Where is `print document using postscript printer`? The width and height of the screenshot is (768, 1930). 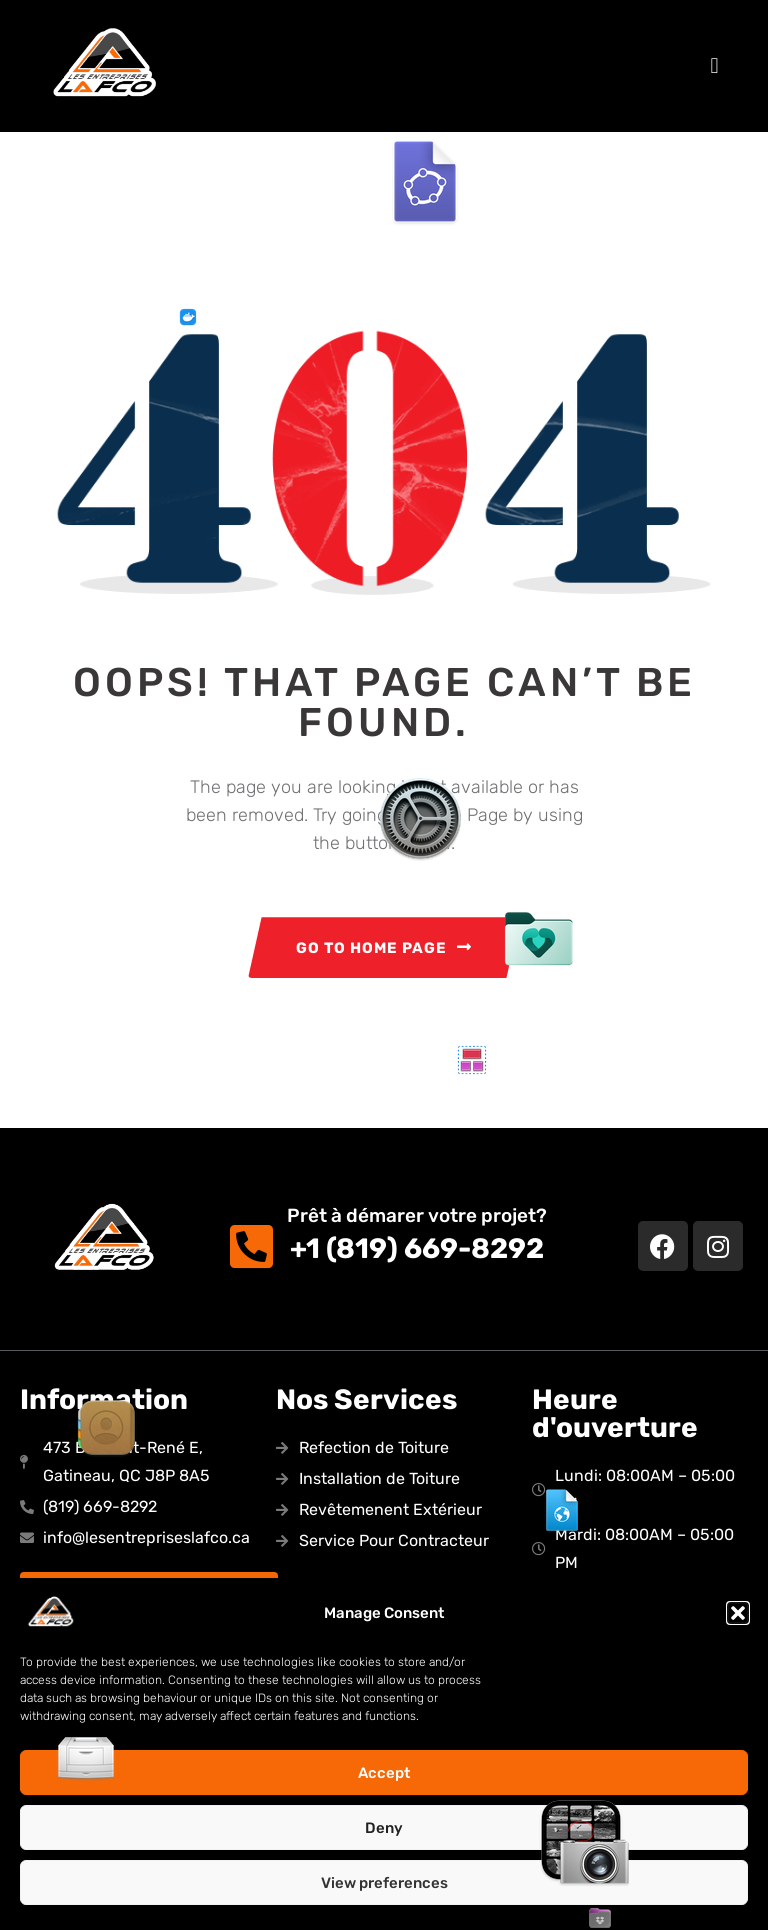
print document using postscript printer is located at coordinates (86, 1758).